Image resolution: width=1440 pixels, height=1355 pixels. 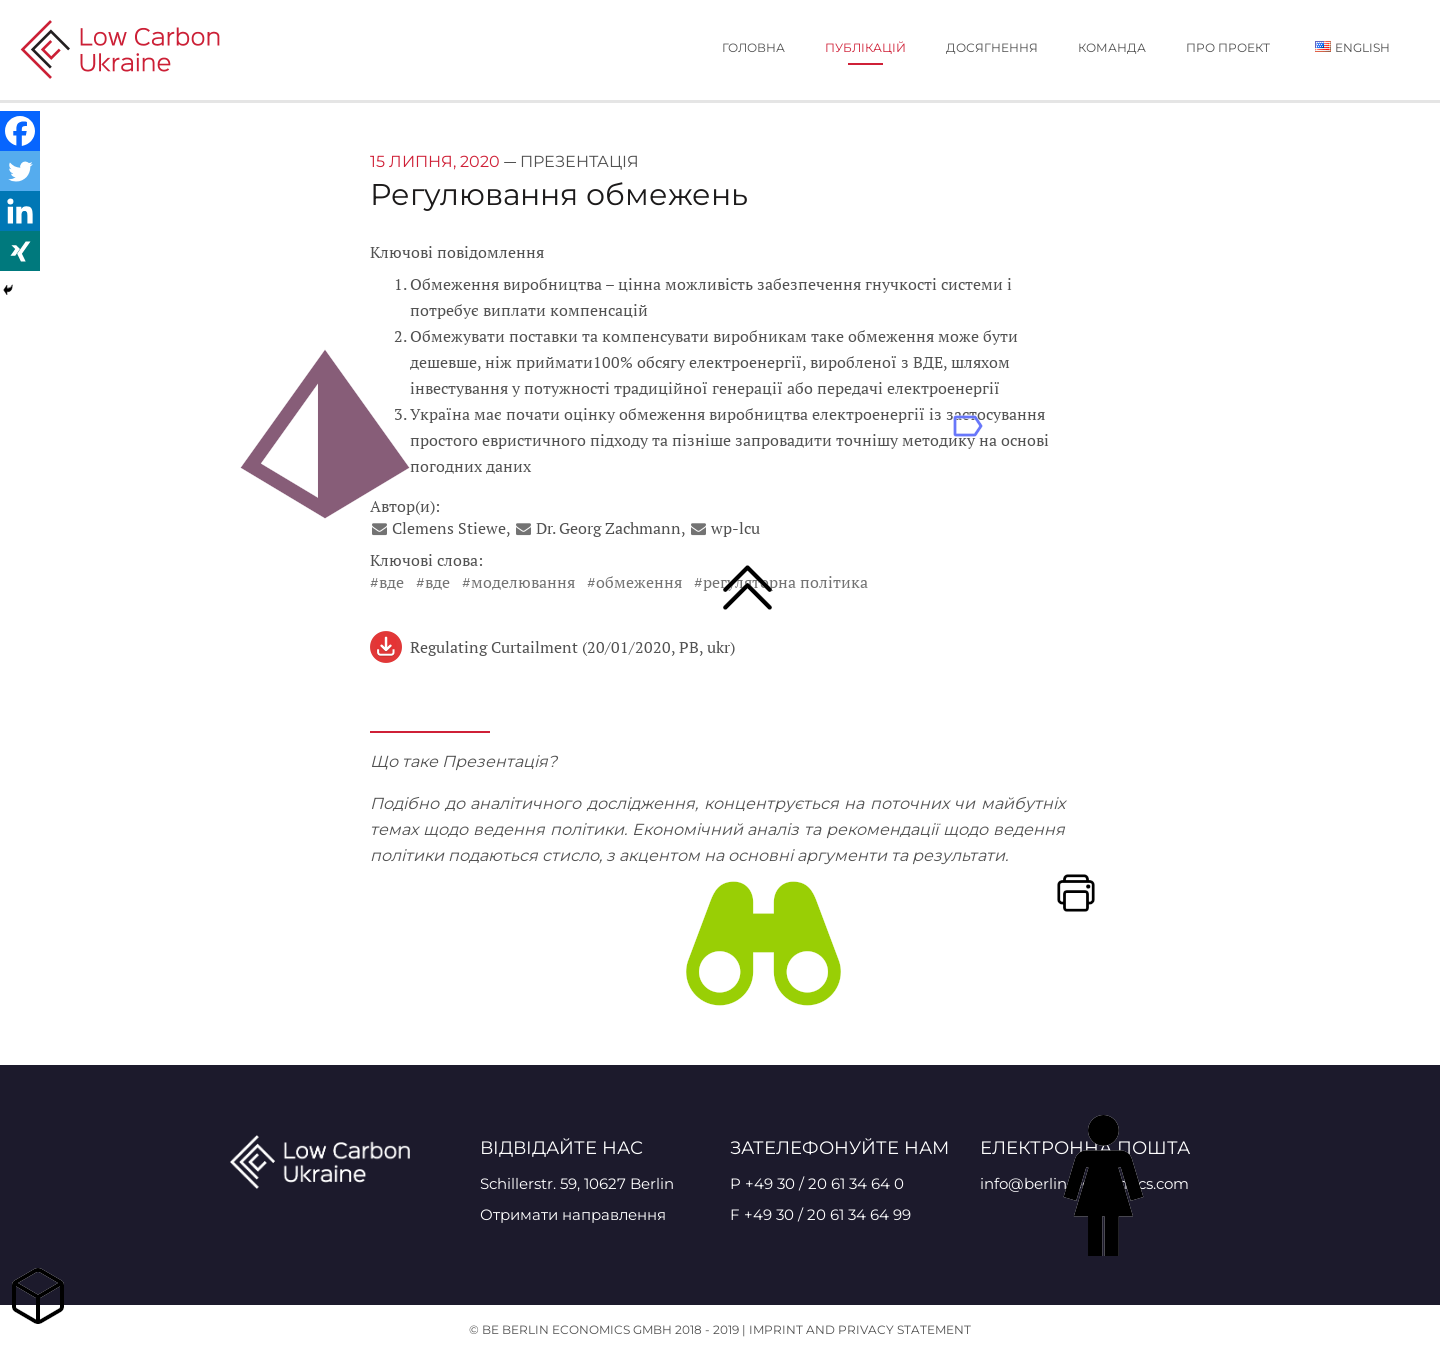 I want to click on search or explore content, so click(x=763, y=943).